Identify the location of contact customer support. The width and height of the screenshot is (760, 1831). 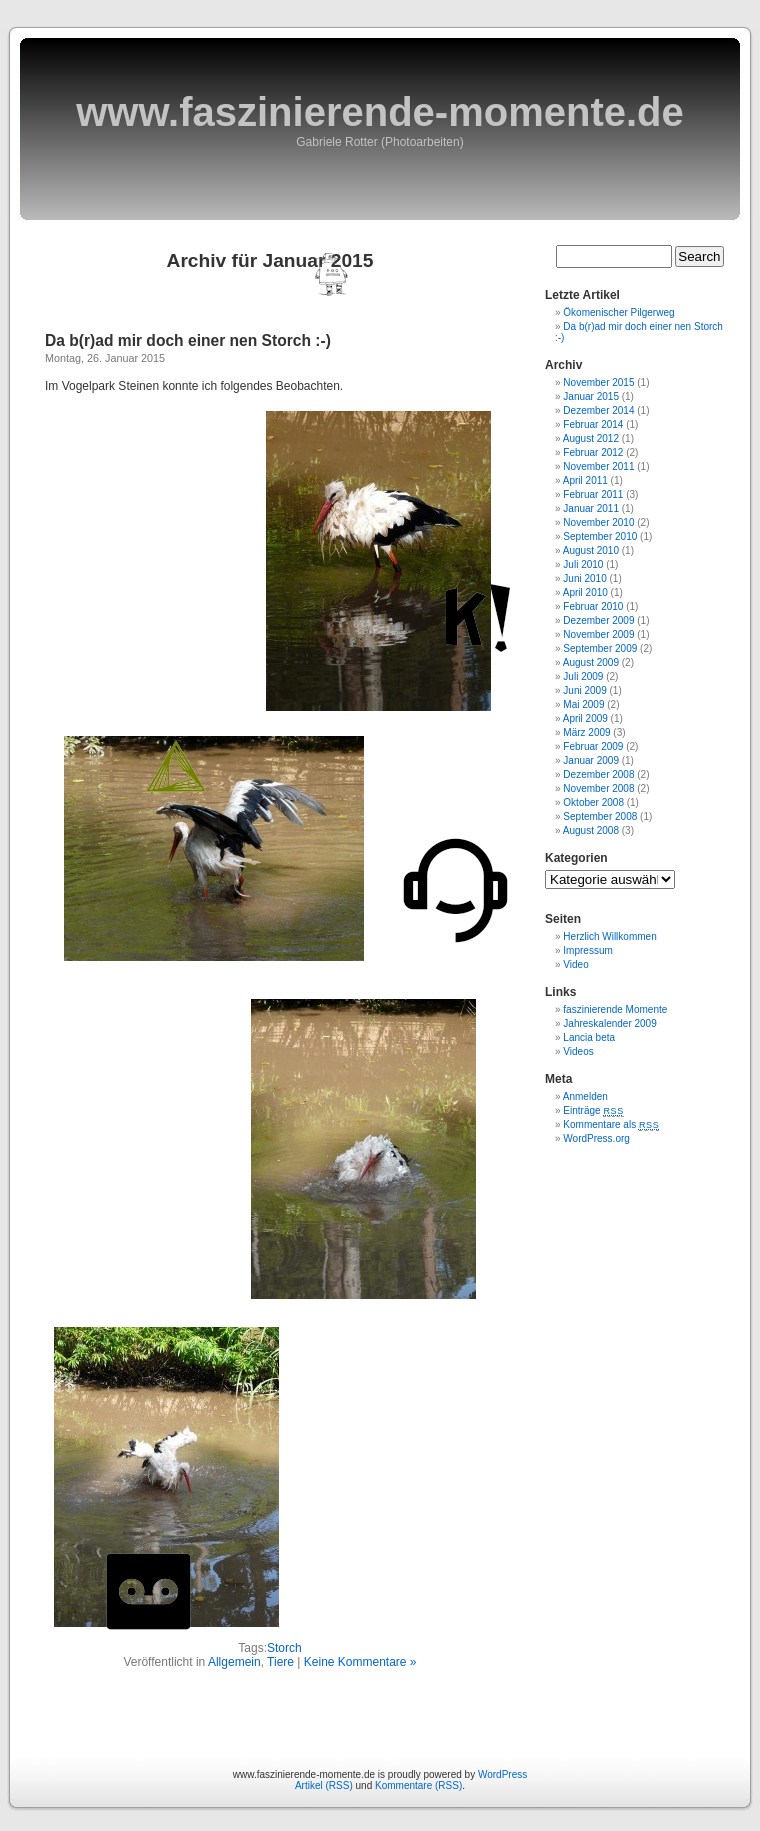
(455, 890).